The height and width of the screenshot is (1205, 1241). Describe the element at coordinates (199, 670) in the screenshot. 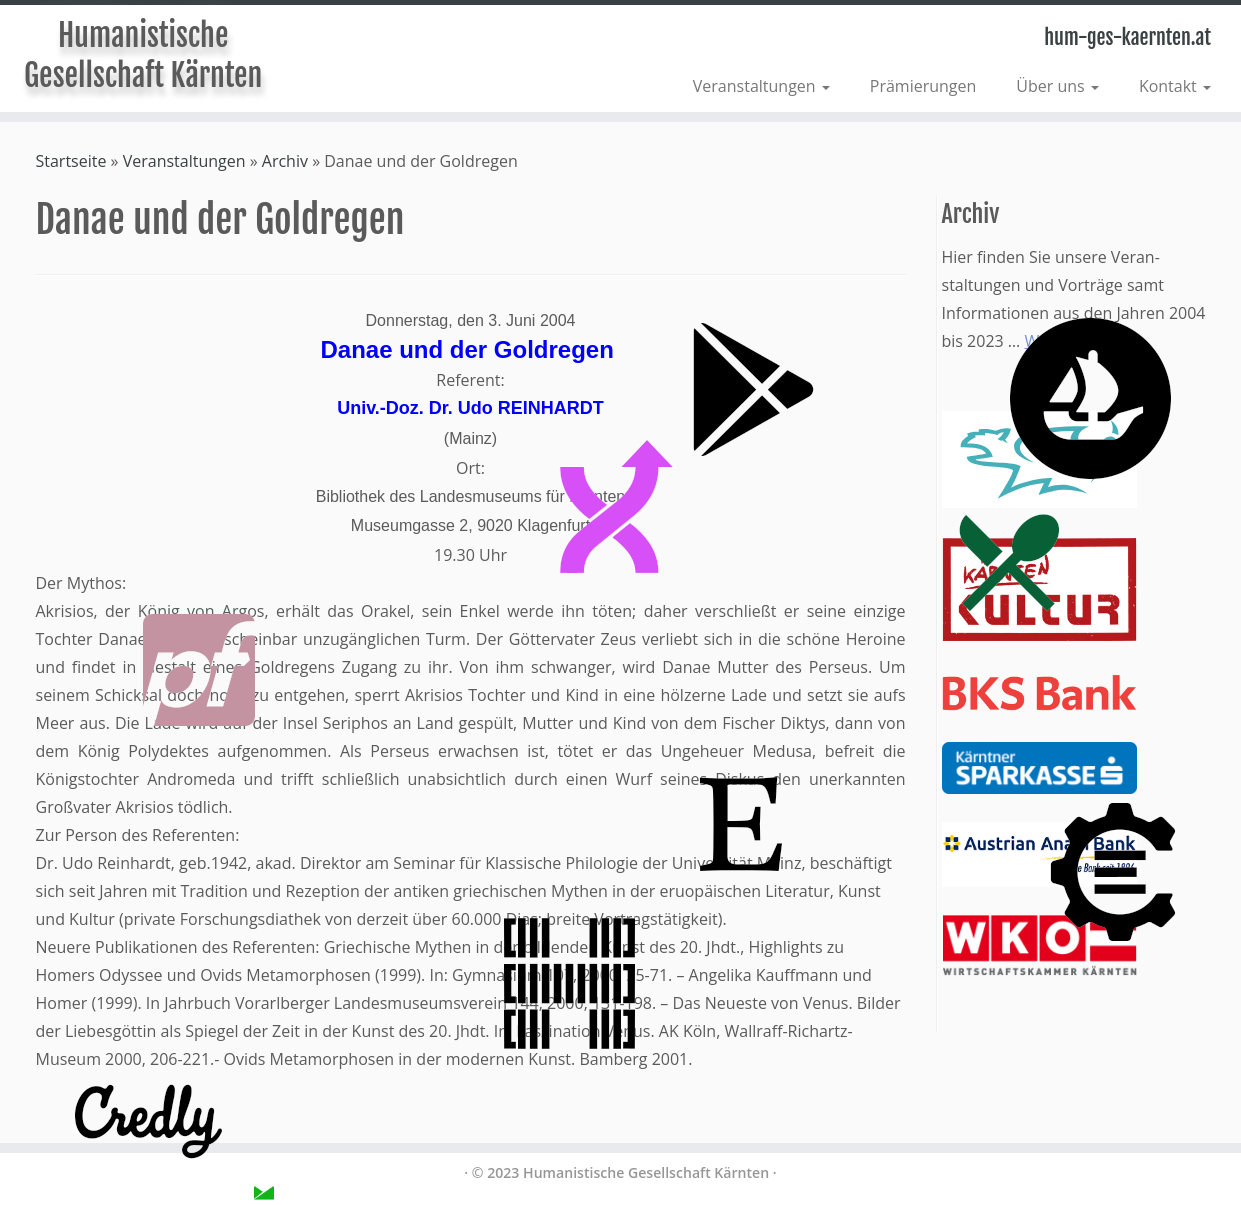

I see `open pfSense firewall dashboard` at that location.